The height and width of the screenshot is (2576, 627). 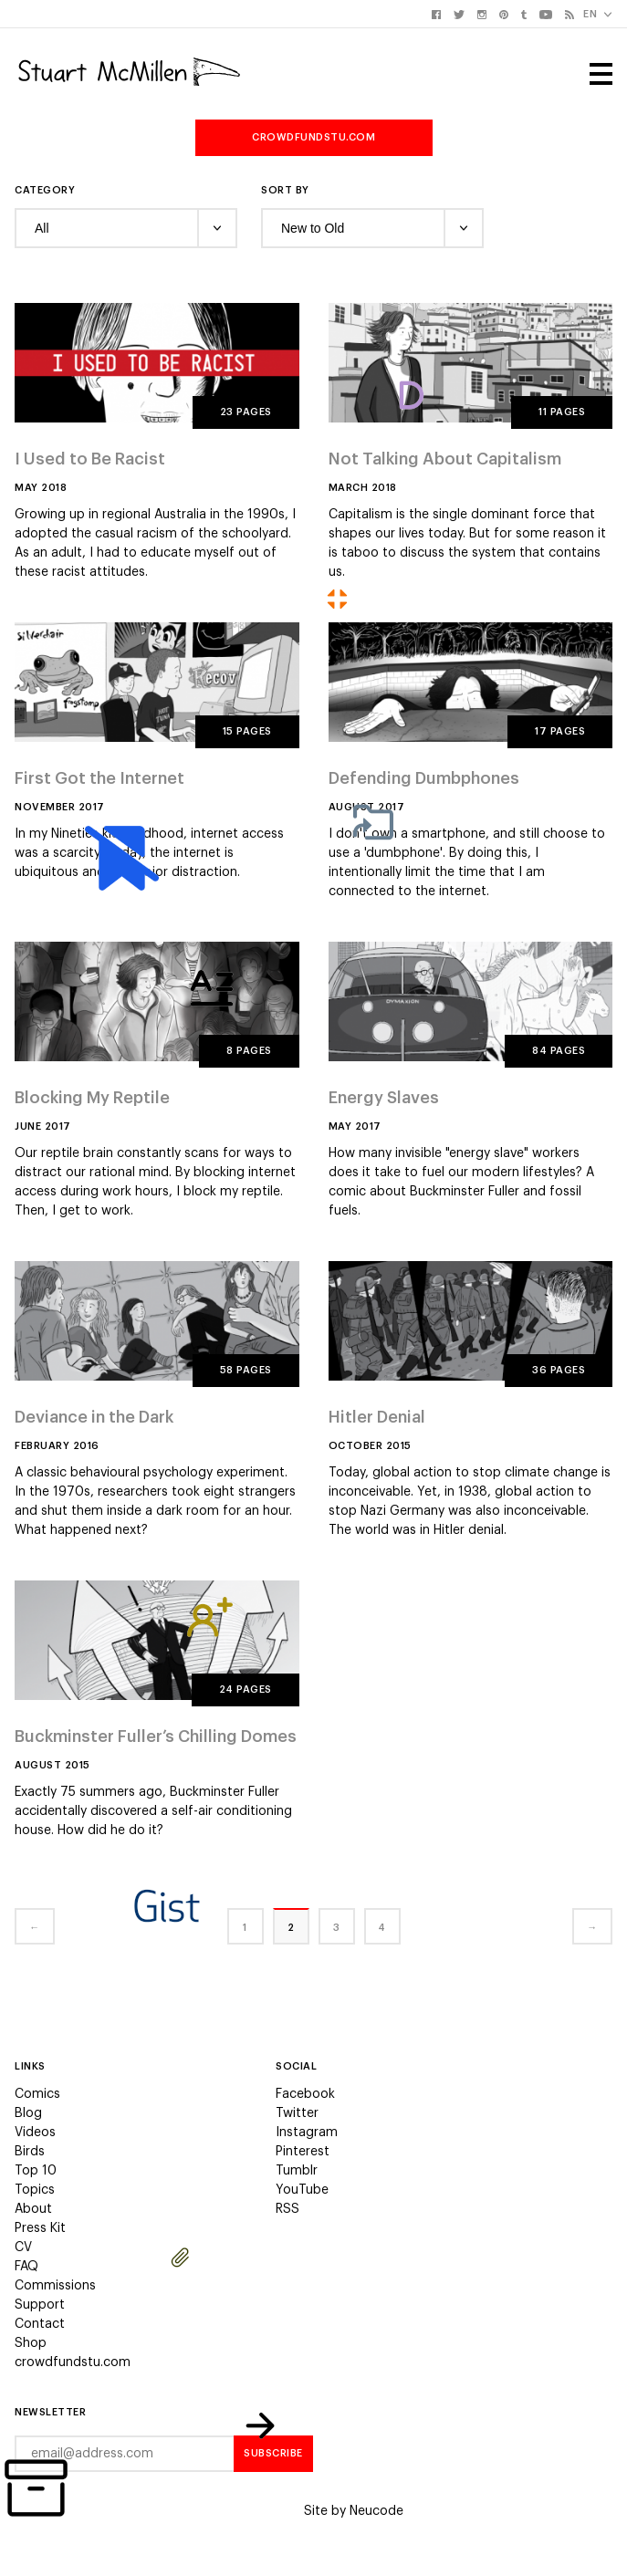 I want to click on access a linked or shortcut folder, so click(x=373, y=822).